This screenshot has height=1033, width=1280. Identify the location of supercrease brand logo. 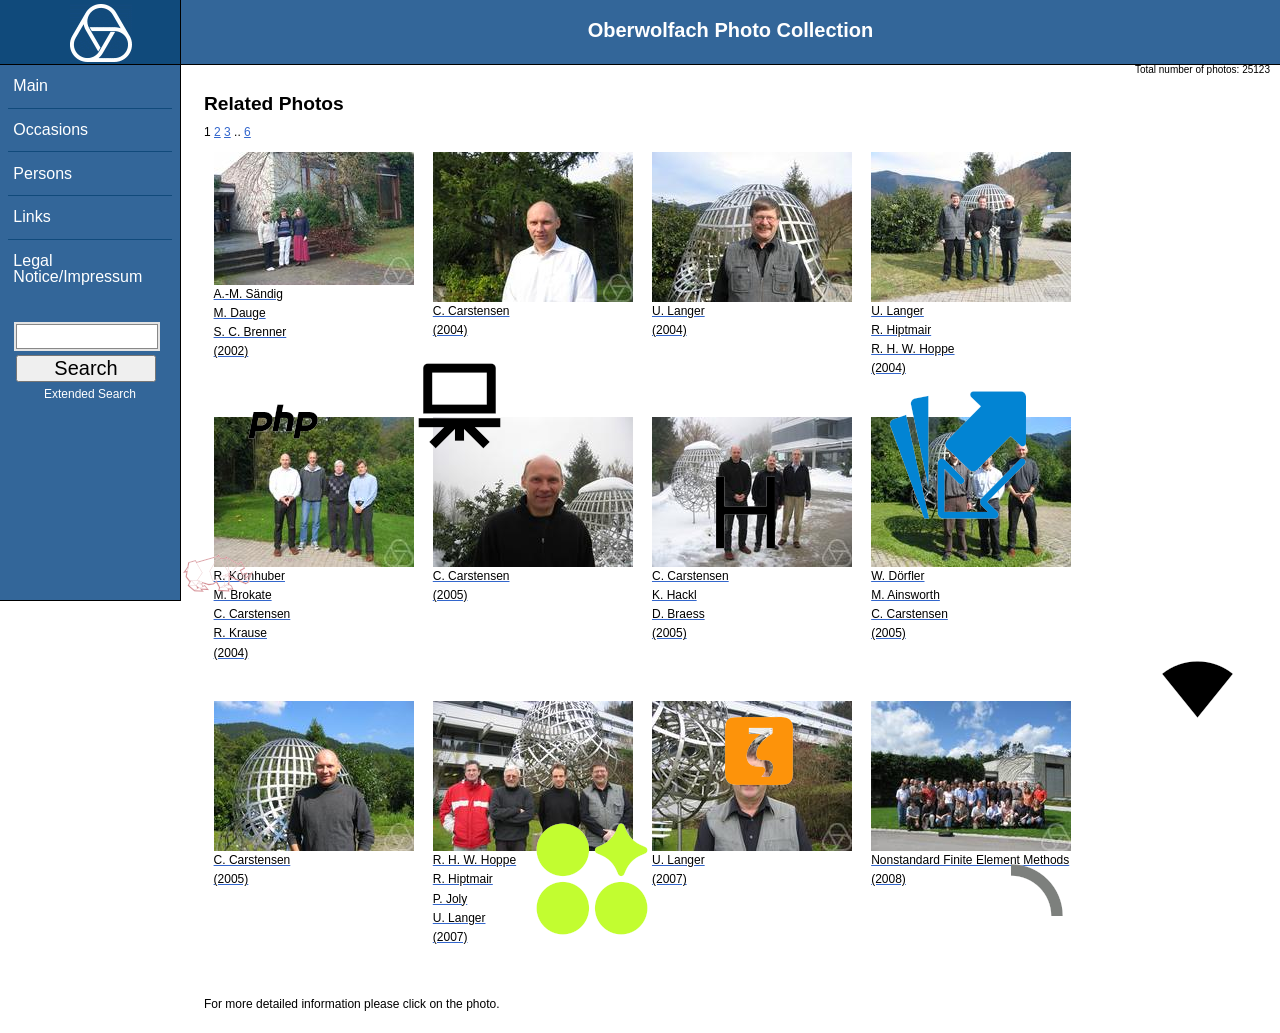
(218, 573).